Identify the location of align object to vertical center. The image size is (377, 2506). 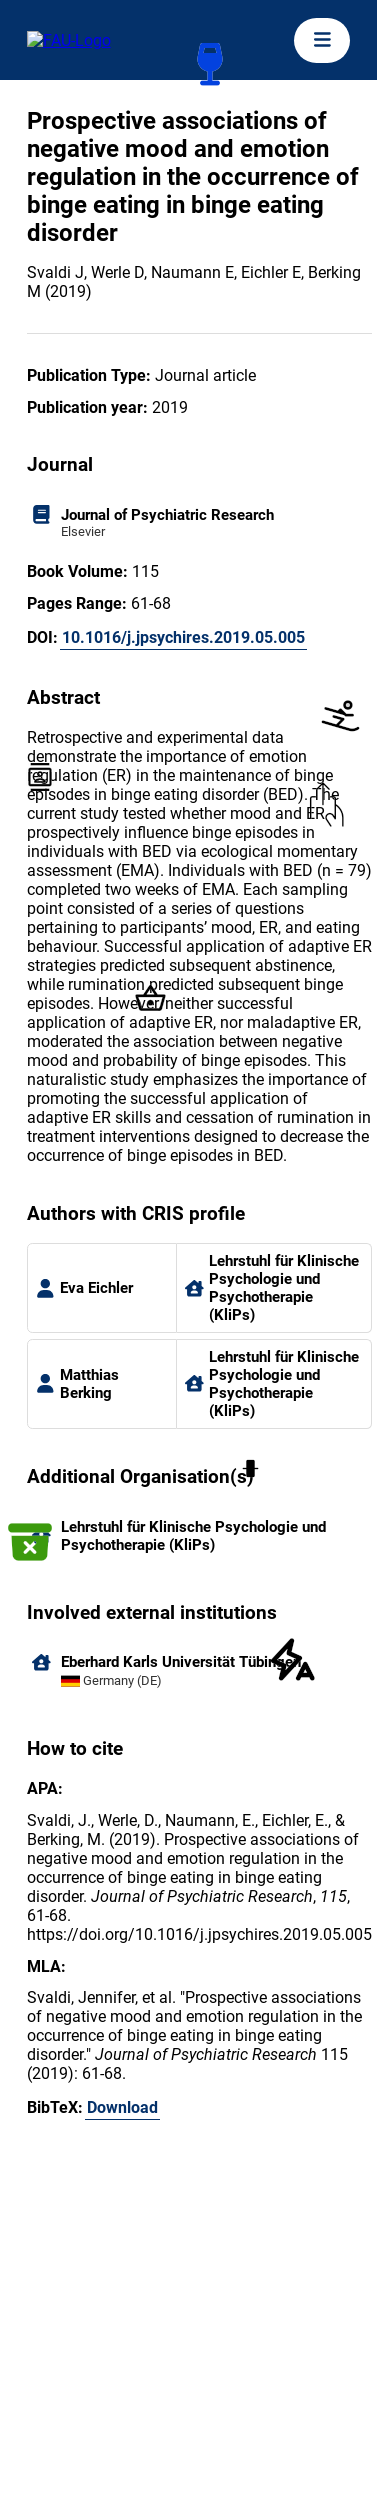
(250, 1468).